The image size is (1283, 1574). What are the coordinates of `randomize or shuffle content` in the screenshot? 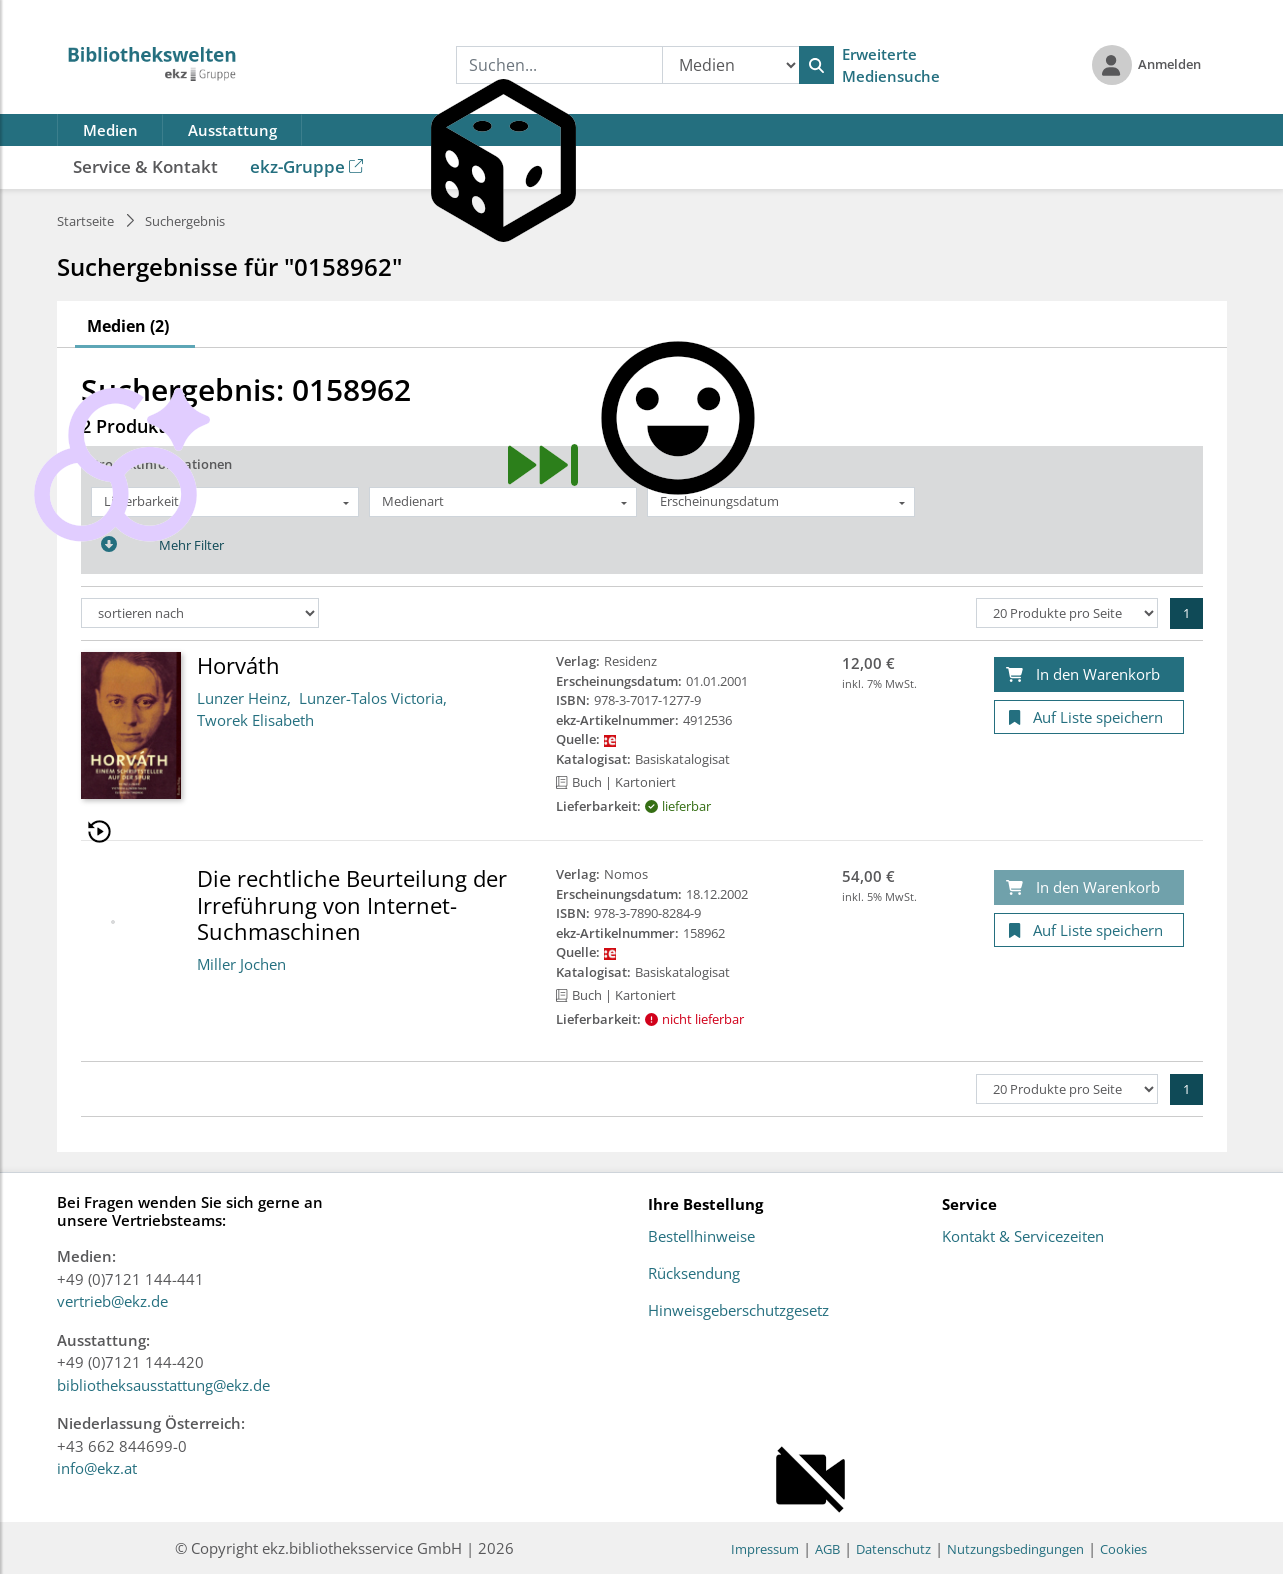 It's located at (503, 160).